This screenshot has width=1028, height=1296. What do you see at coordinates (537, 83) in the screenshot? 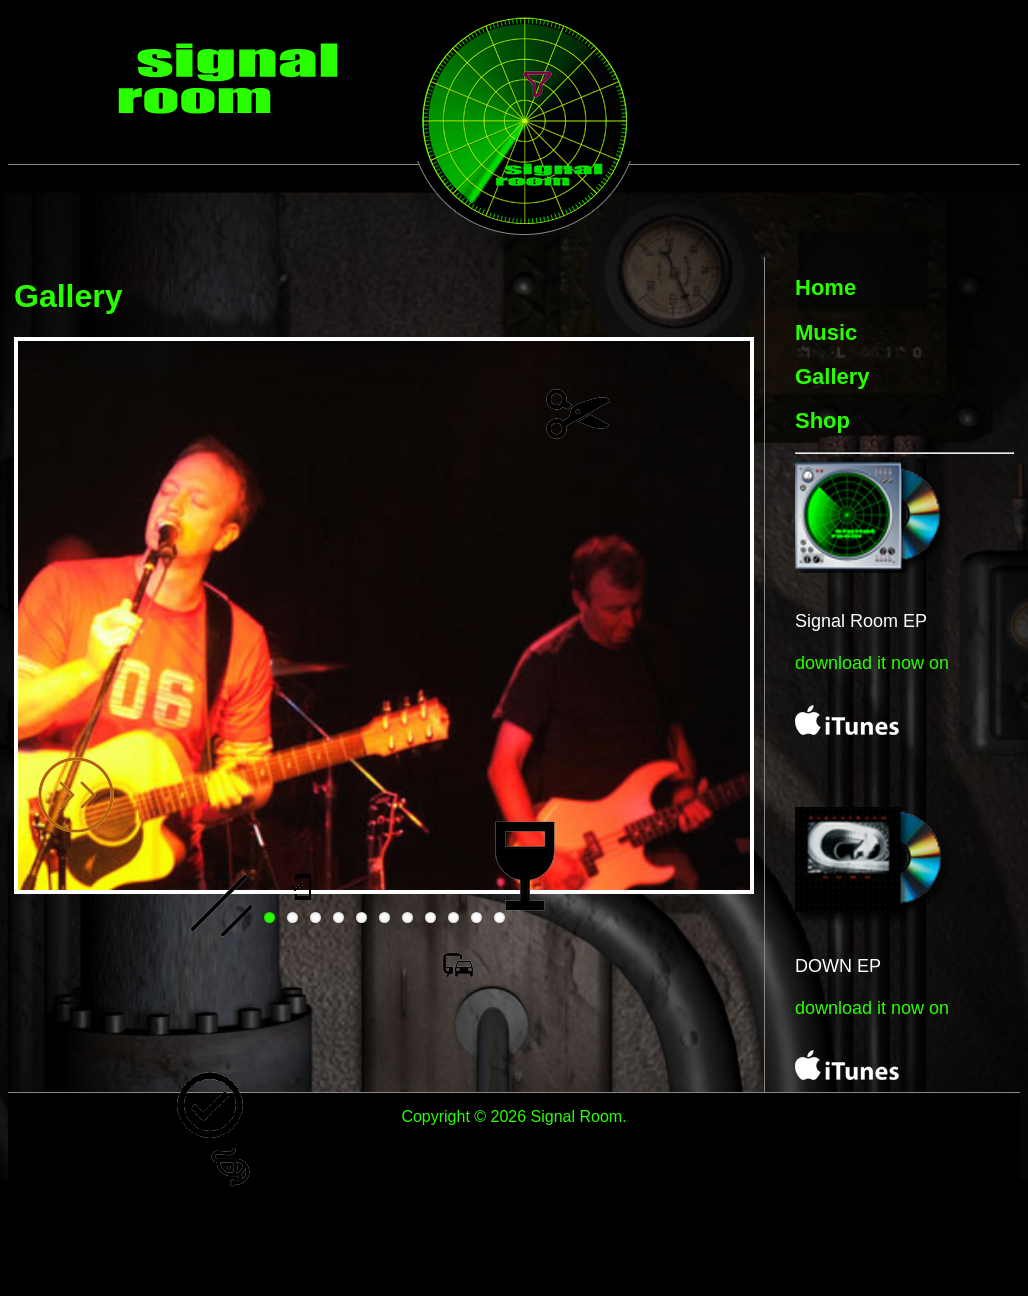
I see `filter or sort content` at bounding box center [537, 83].